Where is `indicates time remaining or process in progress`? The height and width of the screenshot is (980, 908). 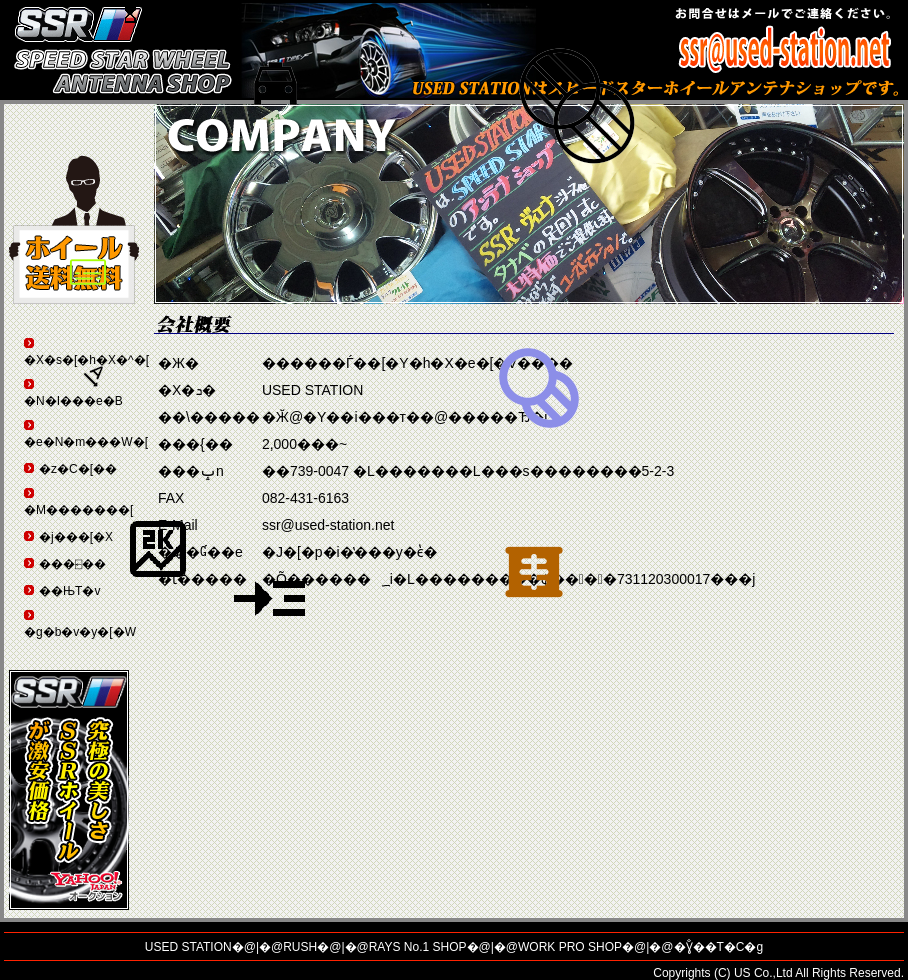
indicates time remaining or process in progress is located at coordinates (130, 14).